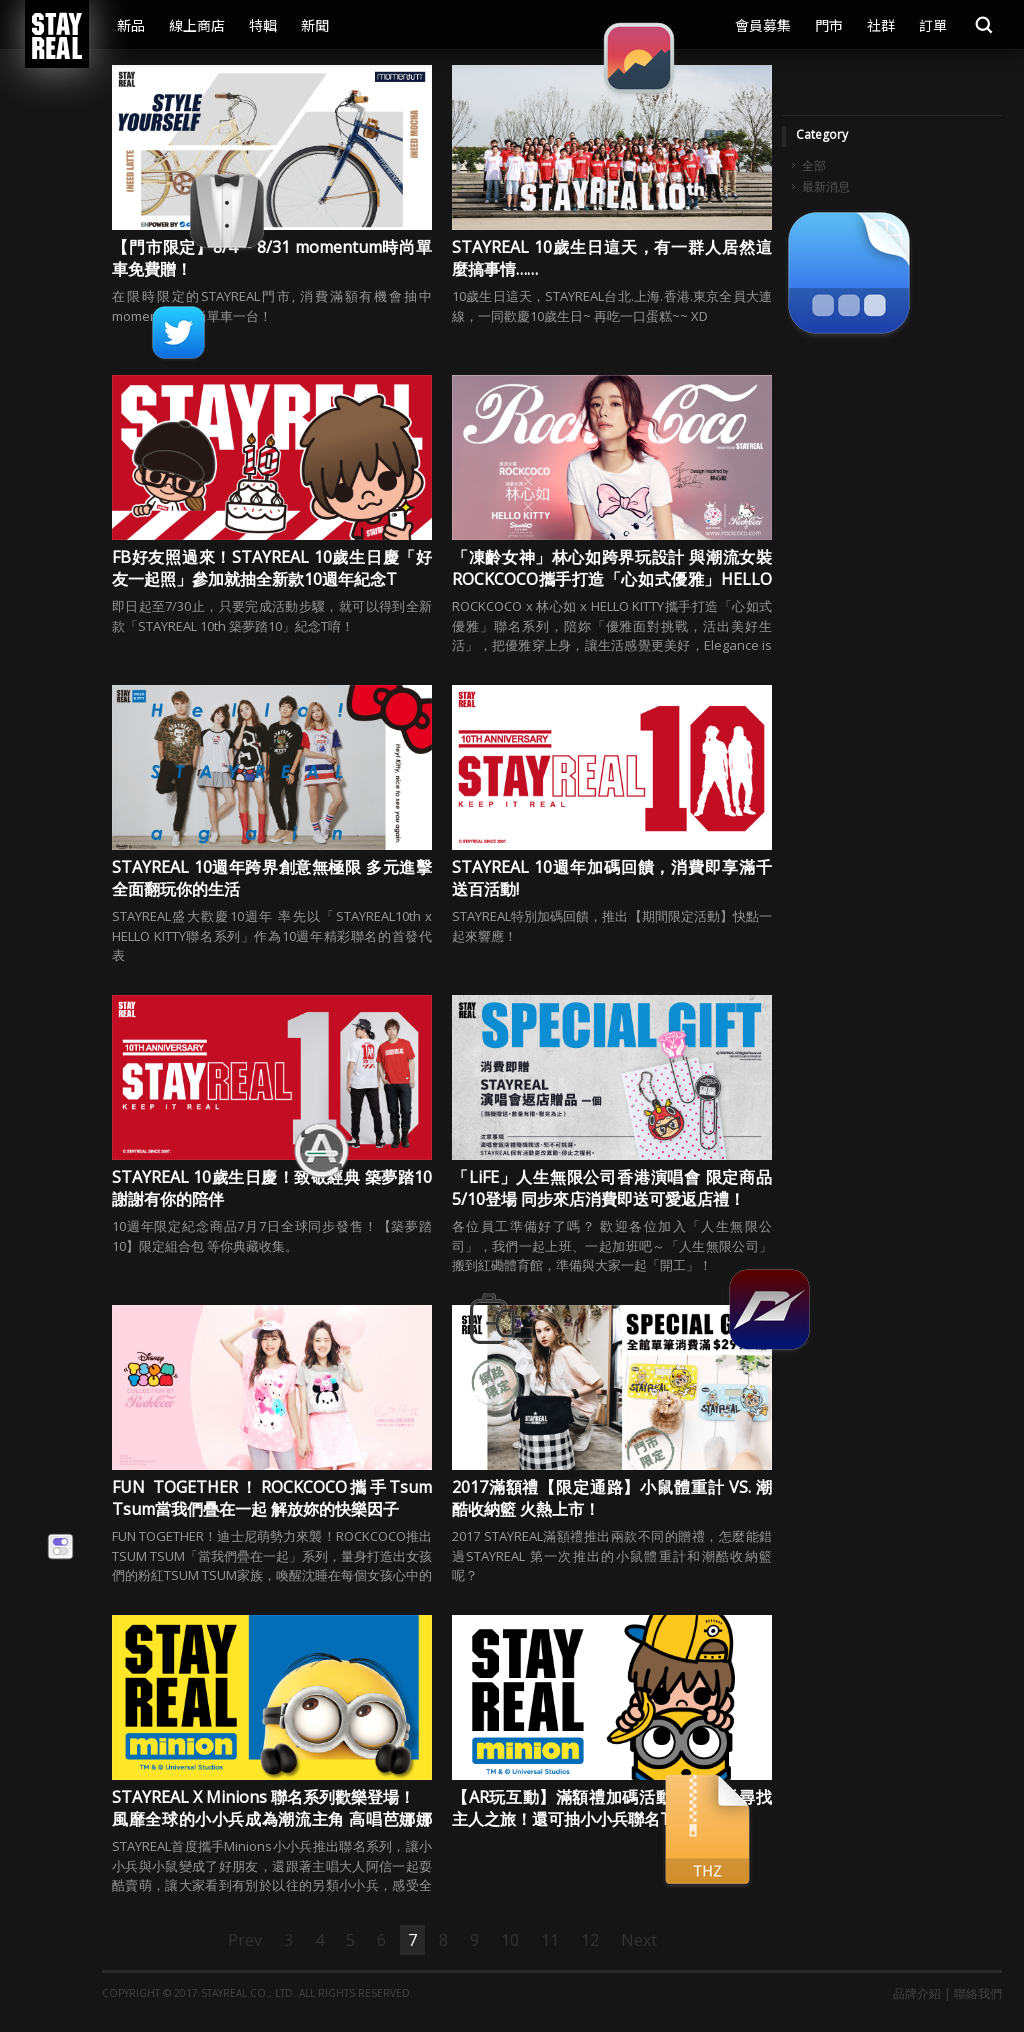 This screenshot has height=2032, width=1024. I want to click on access system tray settings and background applications, so click(849, 273).